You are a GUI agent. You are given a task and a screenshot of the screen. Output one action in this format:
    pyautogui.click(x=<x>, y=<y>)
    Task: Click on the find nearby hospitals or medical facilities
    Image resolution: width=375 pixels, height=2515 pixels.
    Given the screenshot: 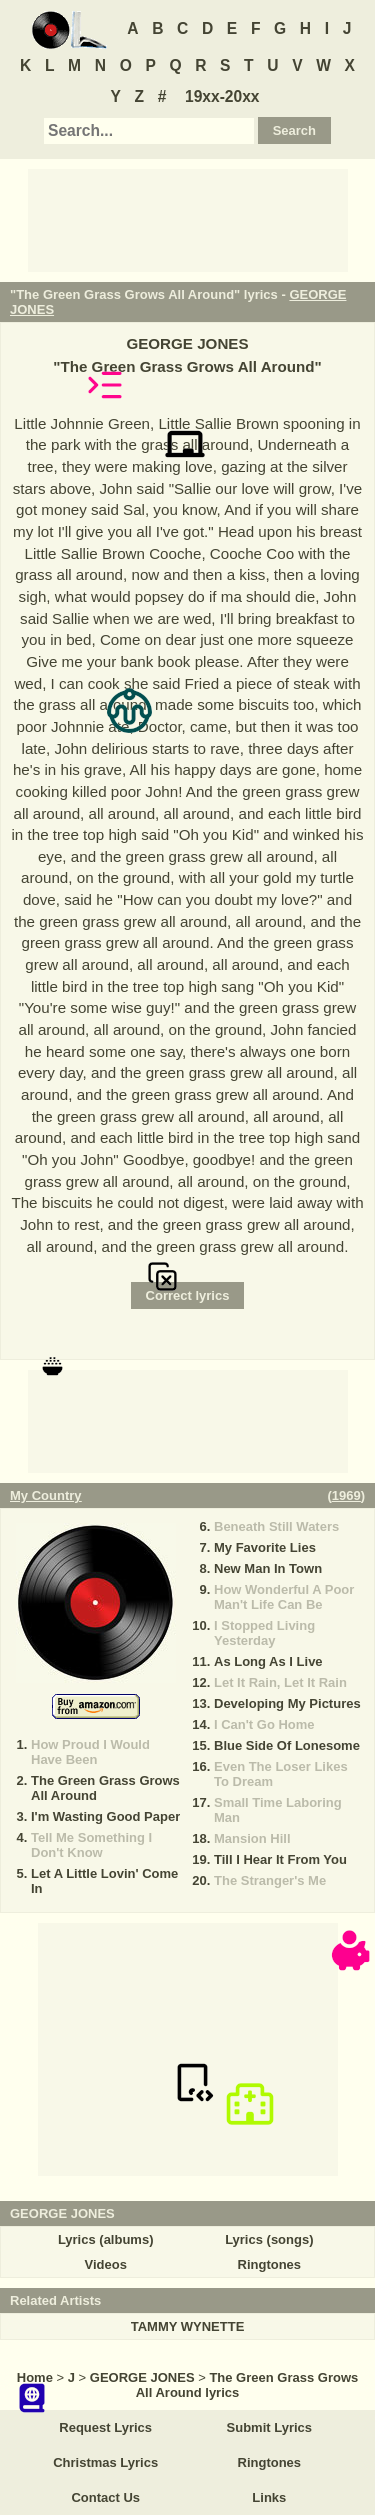 What is the action you would take?
    pyautogui.click(x=250, y=2104)
    